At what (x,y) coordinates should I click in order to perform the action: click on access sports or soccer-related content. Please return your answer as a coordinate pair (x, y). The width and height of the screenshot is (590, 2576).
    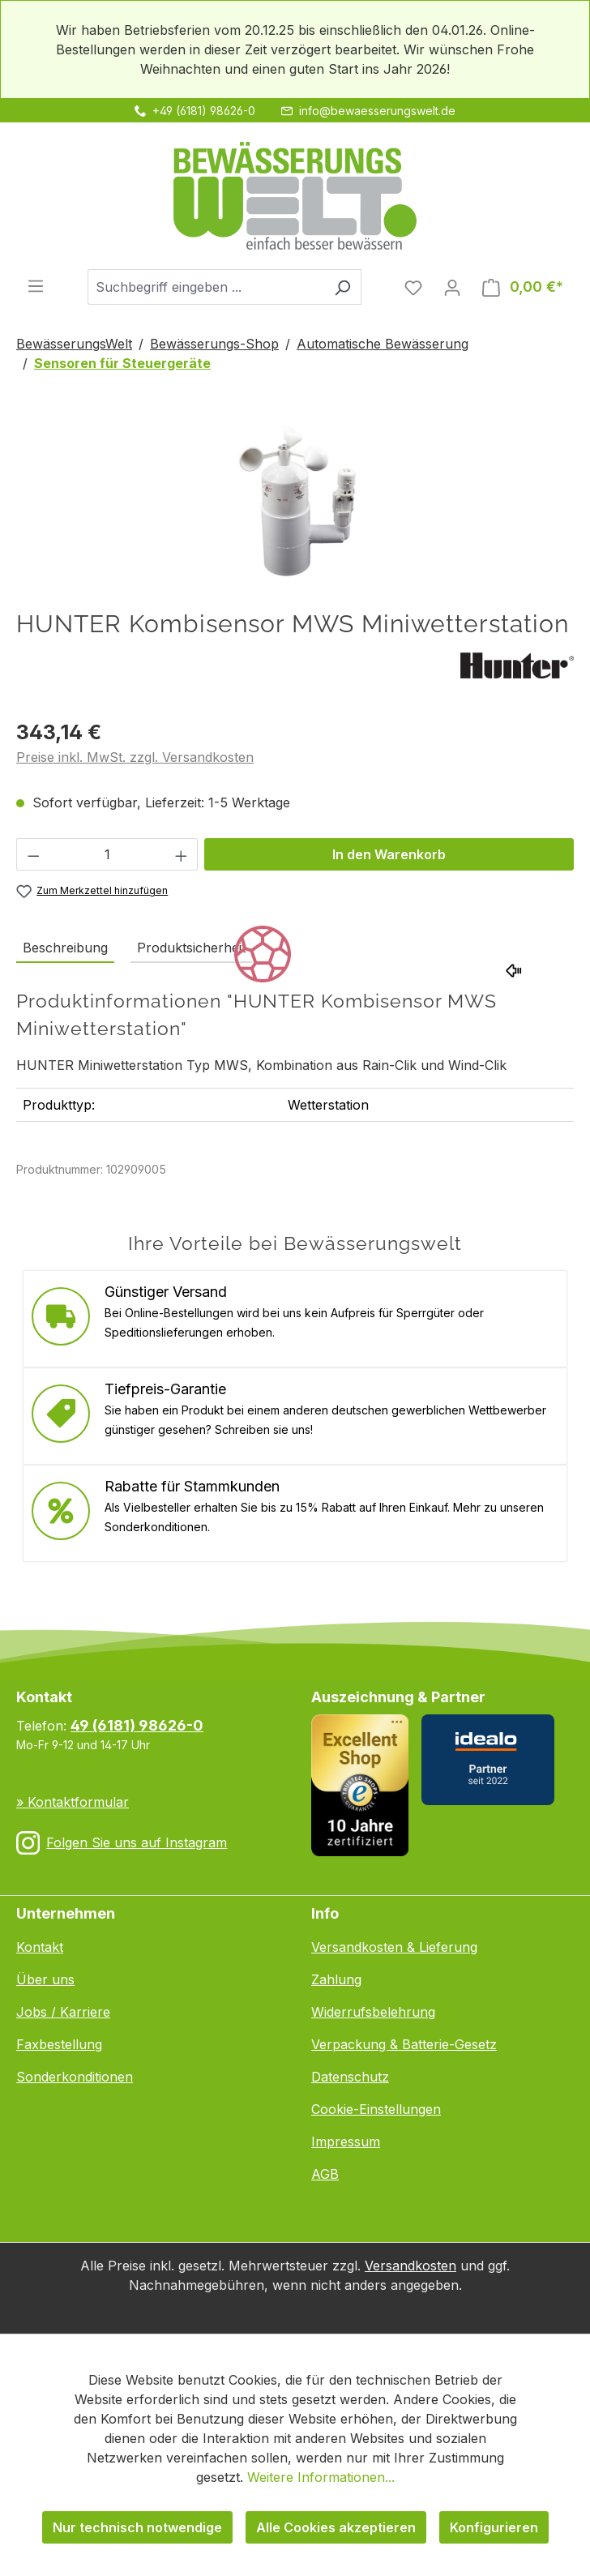
    Looking at the image, I should click on (263, 954).